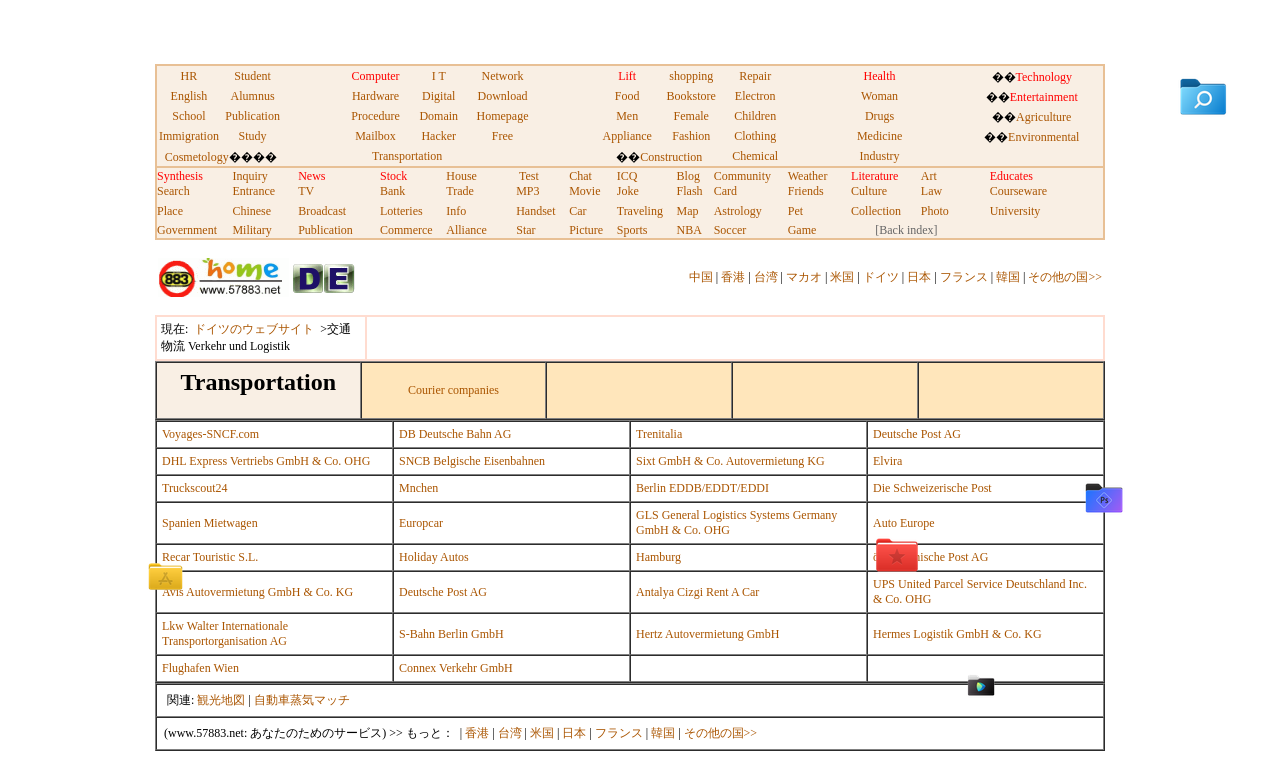 The image size is (1280, 759). I want to click on open templates folder, so click(165, 576).